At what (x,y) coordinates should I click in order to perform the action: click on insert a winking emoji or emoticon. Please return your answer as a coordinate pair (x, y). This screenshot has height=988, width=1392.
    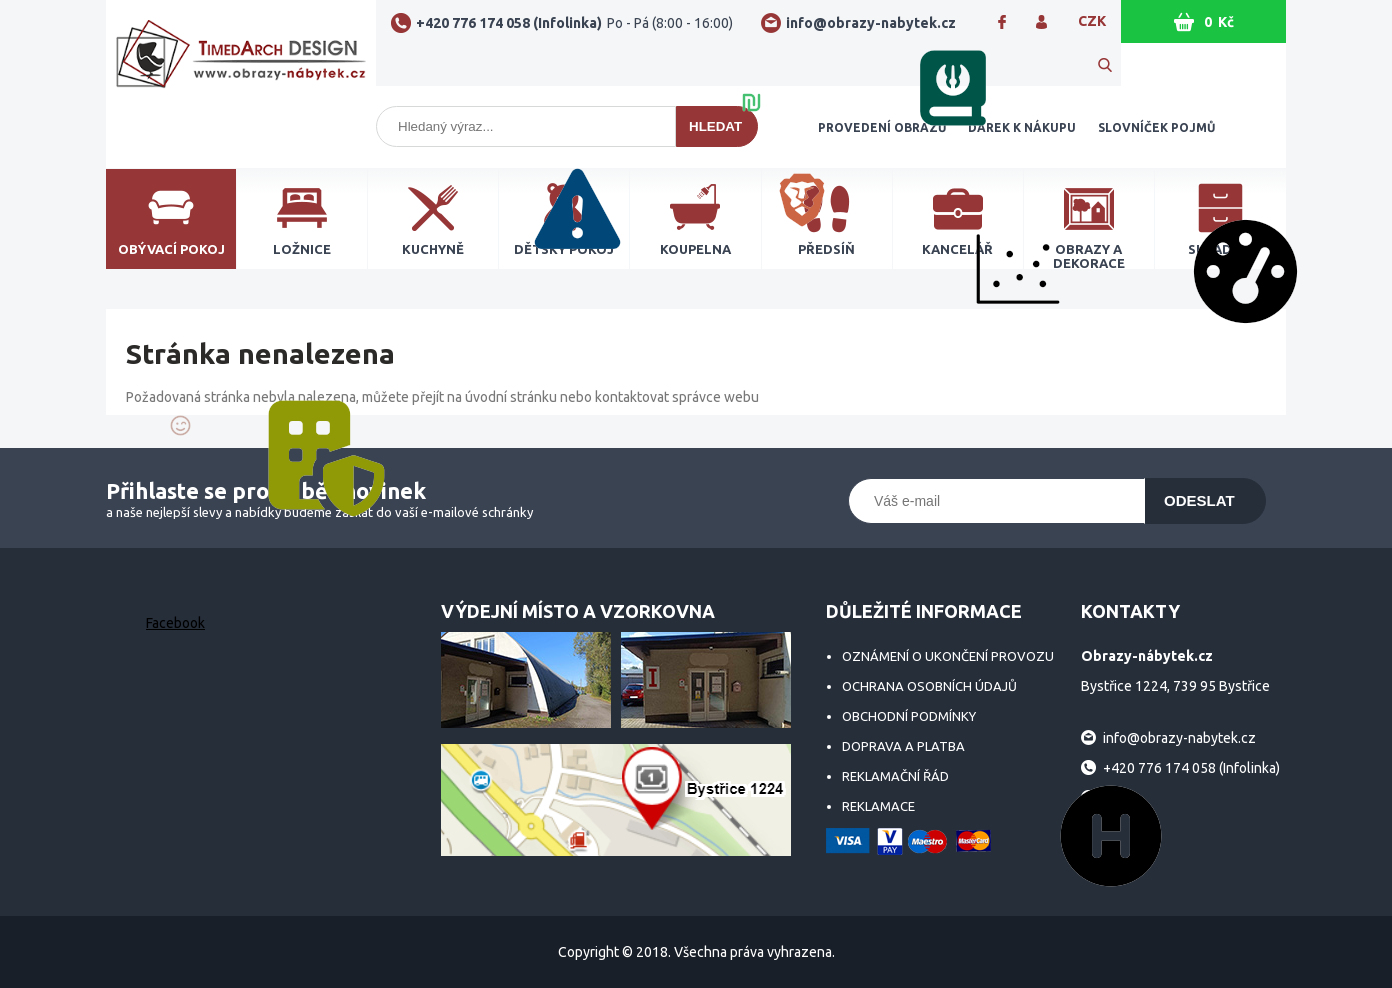
    Looking at the image, I should click on (180, 425).